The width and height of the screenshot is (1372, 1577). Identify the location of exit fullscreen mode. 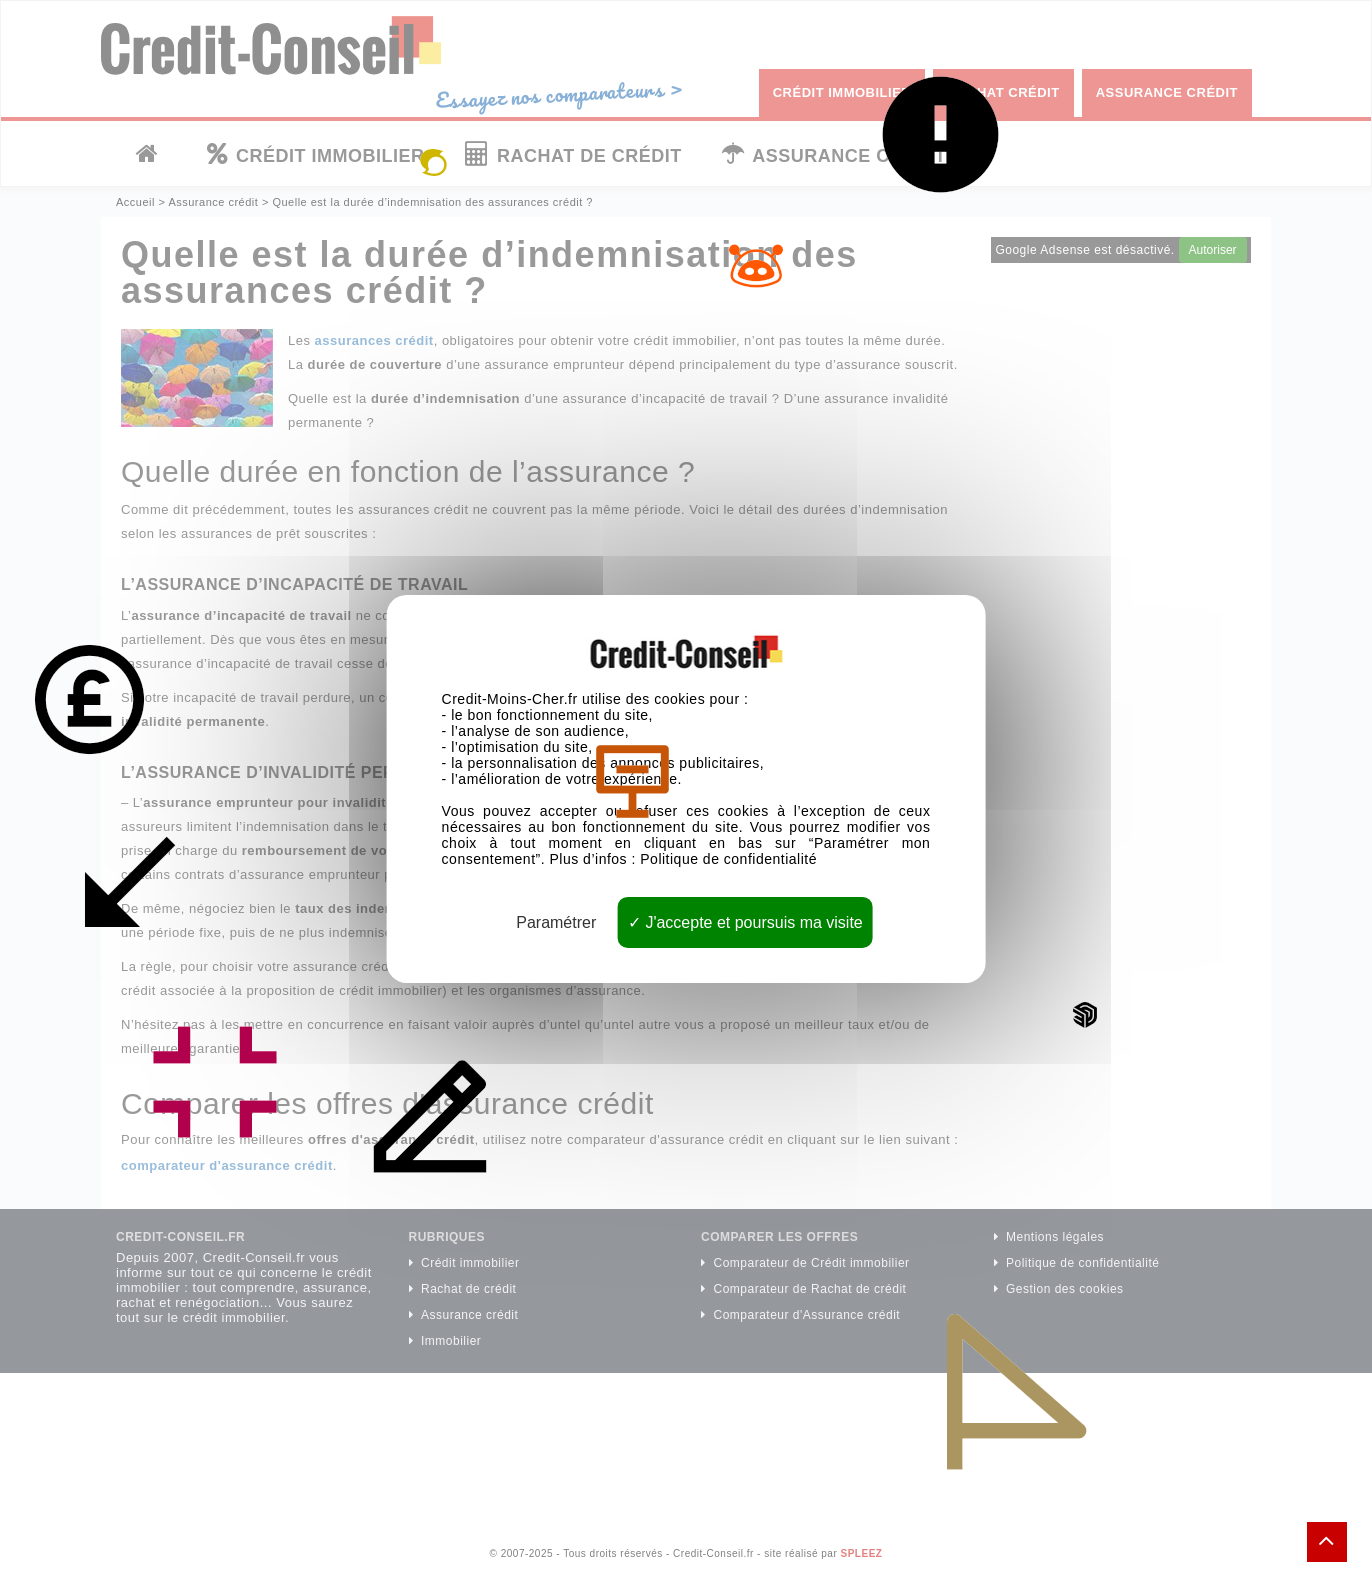
(215, 1082).